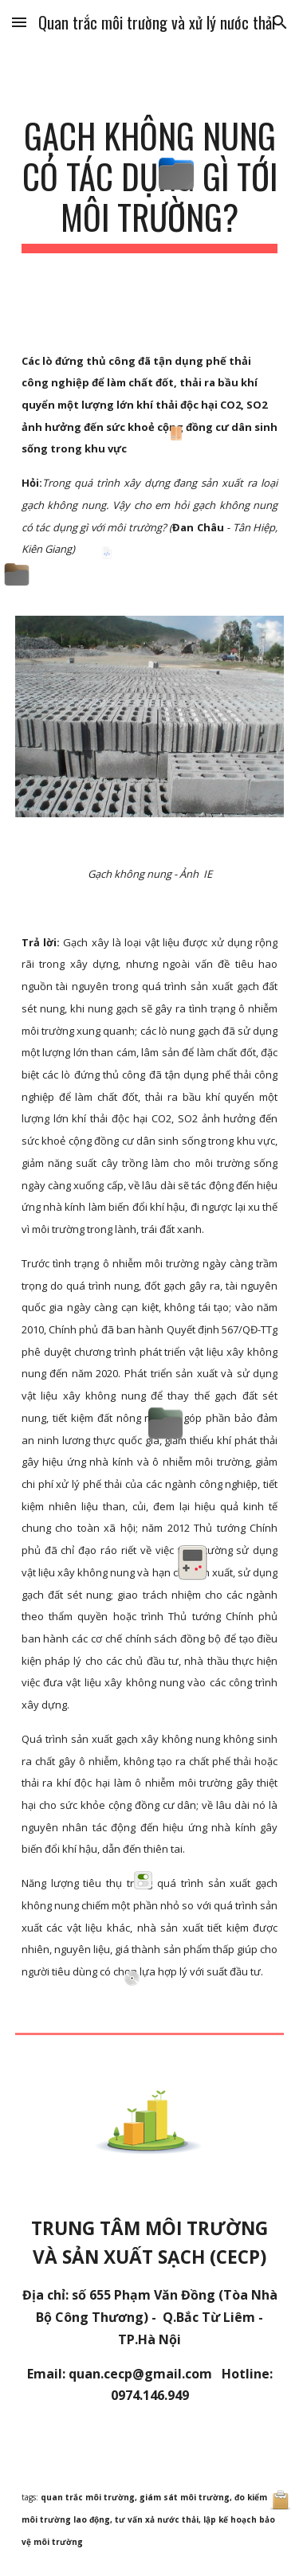 This screenshot has width=299, height=2576. I want to click on open system settings or preferences, so click(143, 1880).